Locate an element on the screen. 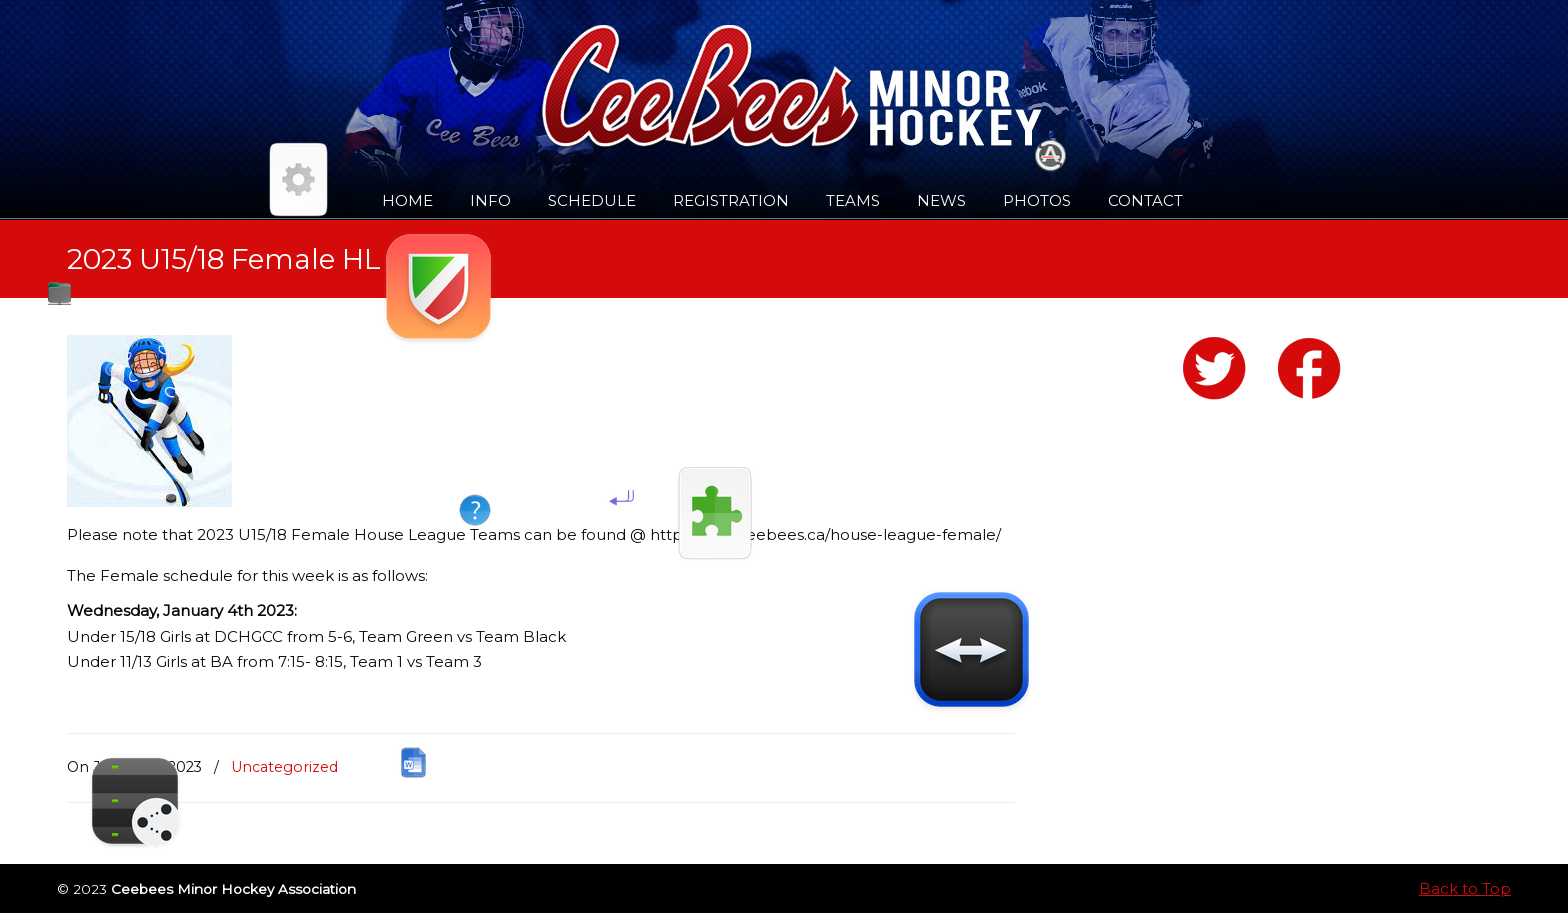 The height and width of the screenshot is (913, 1568). open TeamViewer for remote desktop access is located at coordinates (971, 649).